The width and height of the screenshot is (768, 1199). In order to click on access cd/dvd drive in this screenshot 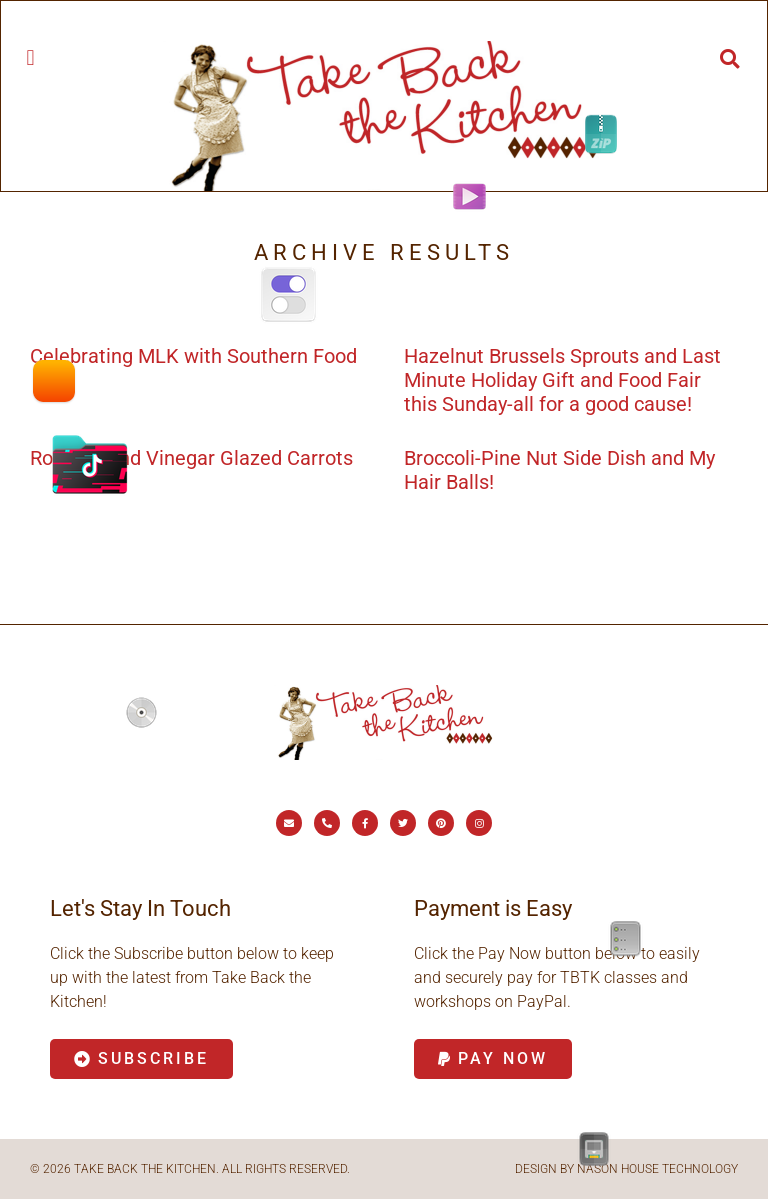, I will do `click(141, 712)`.